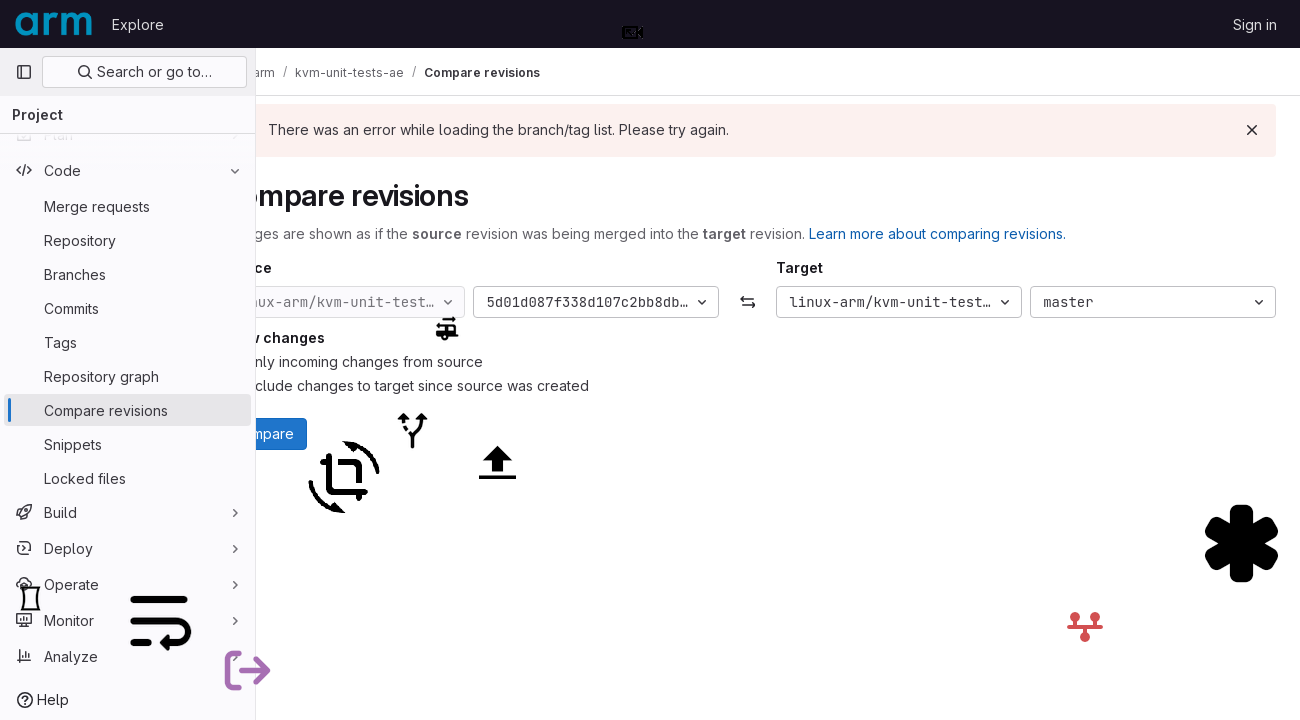 The width and height of the screenshot is (1300, 720). What do you see at coordinates (632, 32) in the screenshot?
I see `indicates a missed video call` at bounding box center [632, 32].